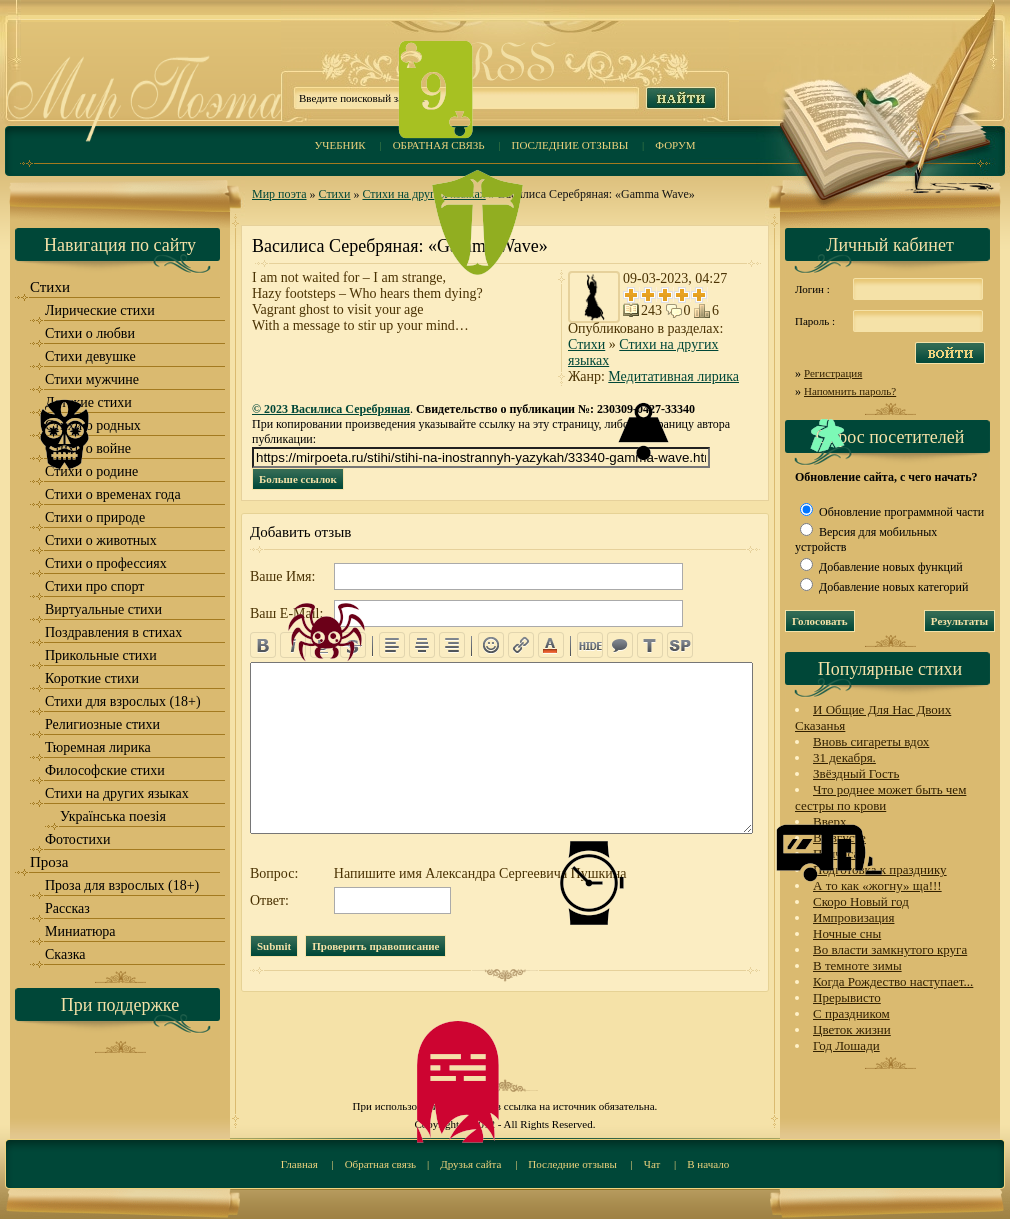  Describe the element at coordinates (458, 1083) in the screenshot. I see `indicates a deceased character or game over state` at that location.